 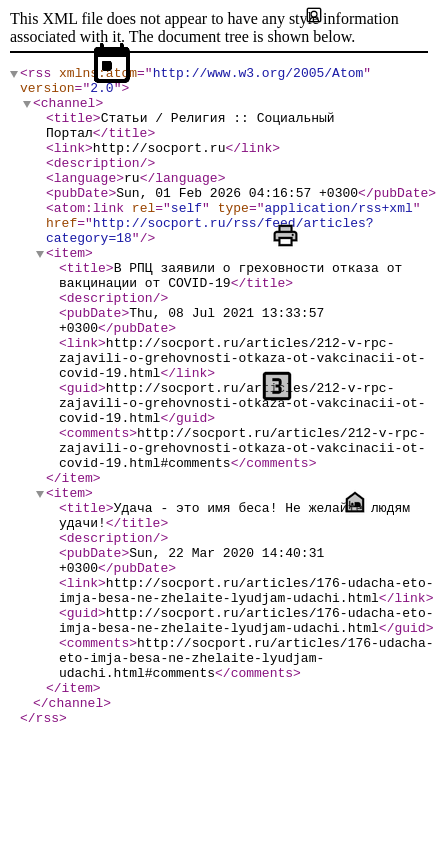 I want to click on find overnight shelter or emergency housing, so click(x=355, y=502).